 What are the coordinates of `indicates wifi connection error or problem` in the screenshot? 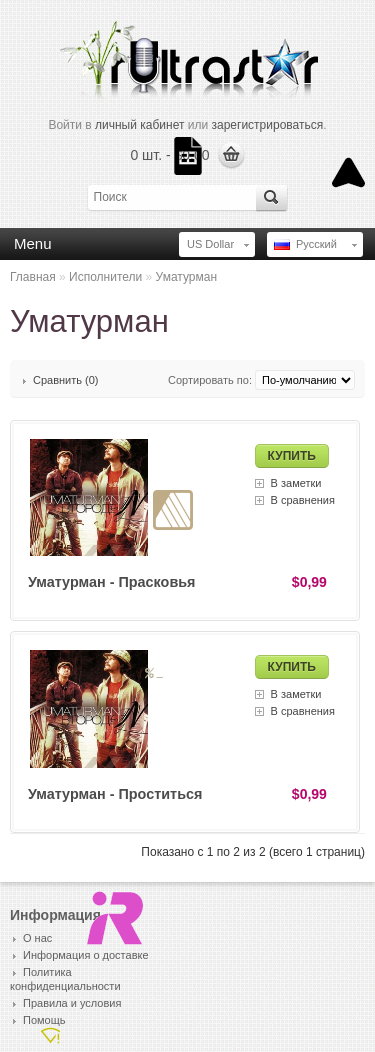 It's located at (50, 1035).